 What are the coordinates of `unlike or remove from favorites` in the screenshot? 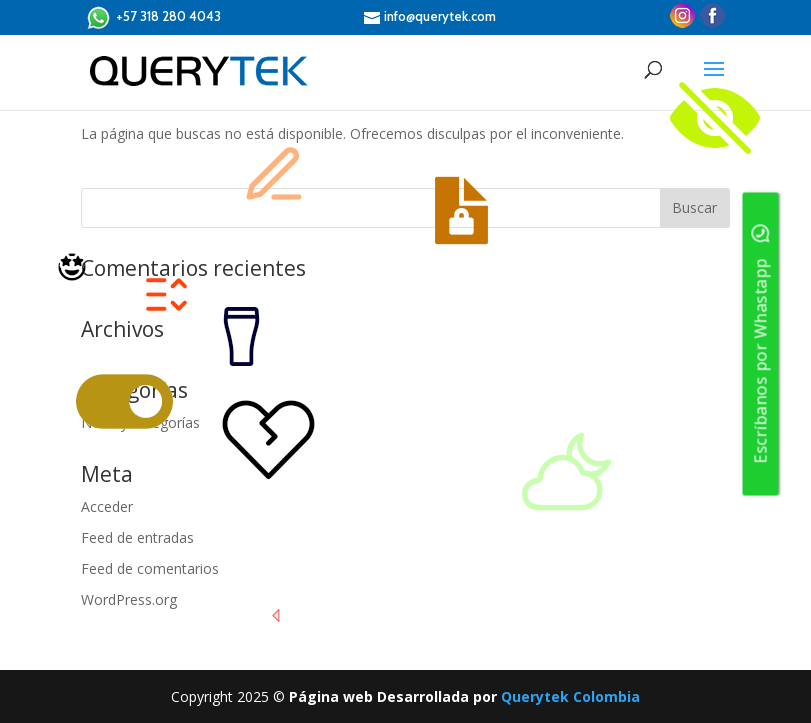 It's located at (268, 436).